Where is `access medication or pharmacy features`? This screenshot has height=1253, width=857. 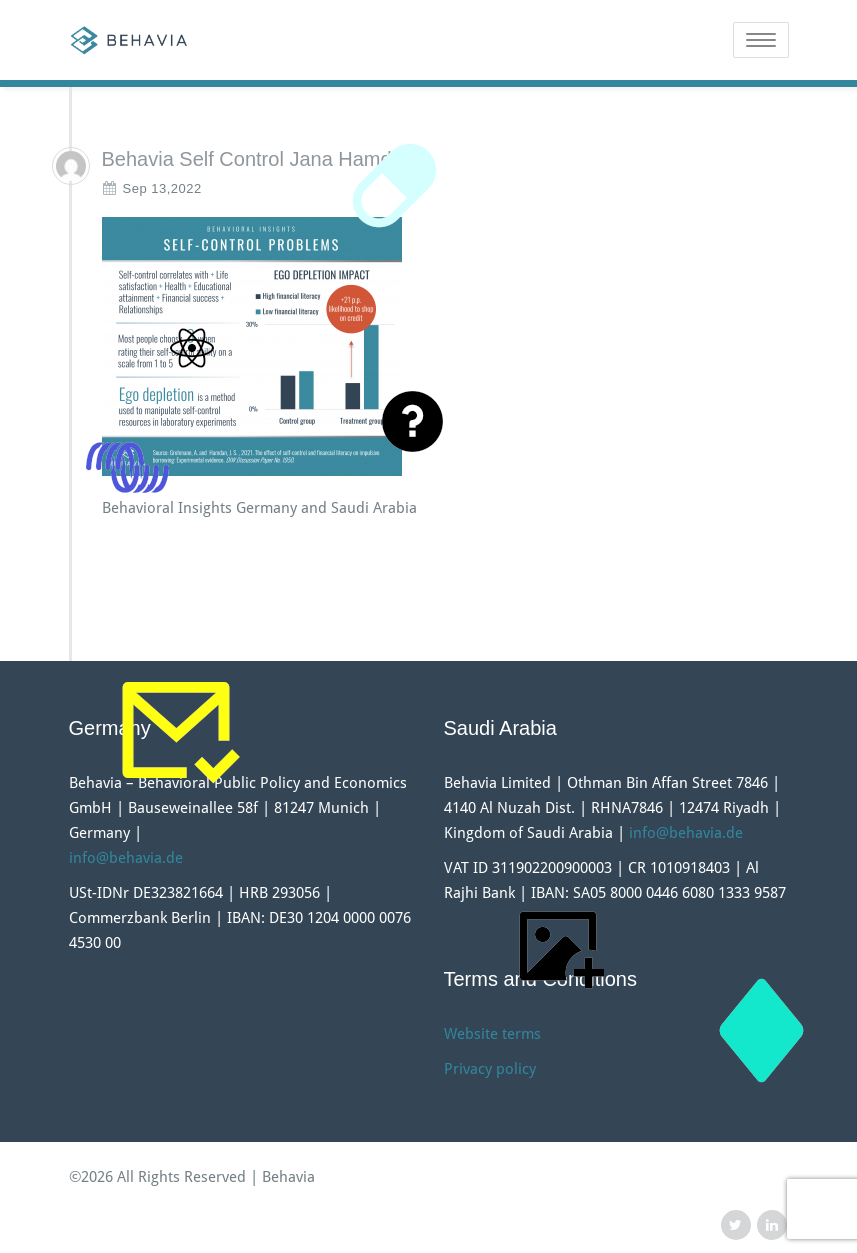 access medication or pharmacy features is located at coordinates (394, 185).